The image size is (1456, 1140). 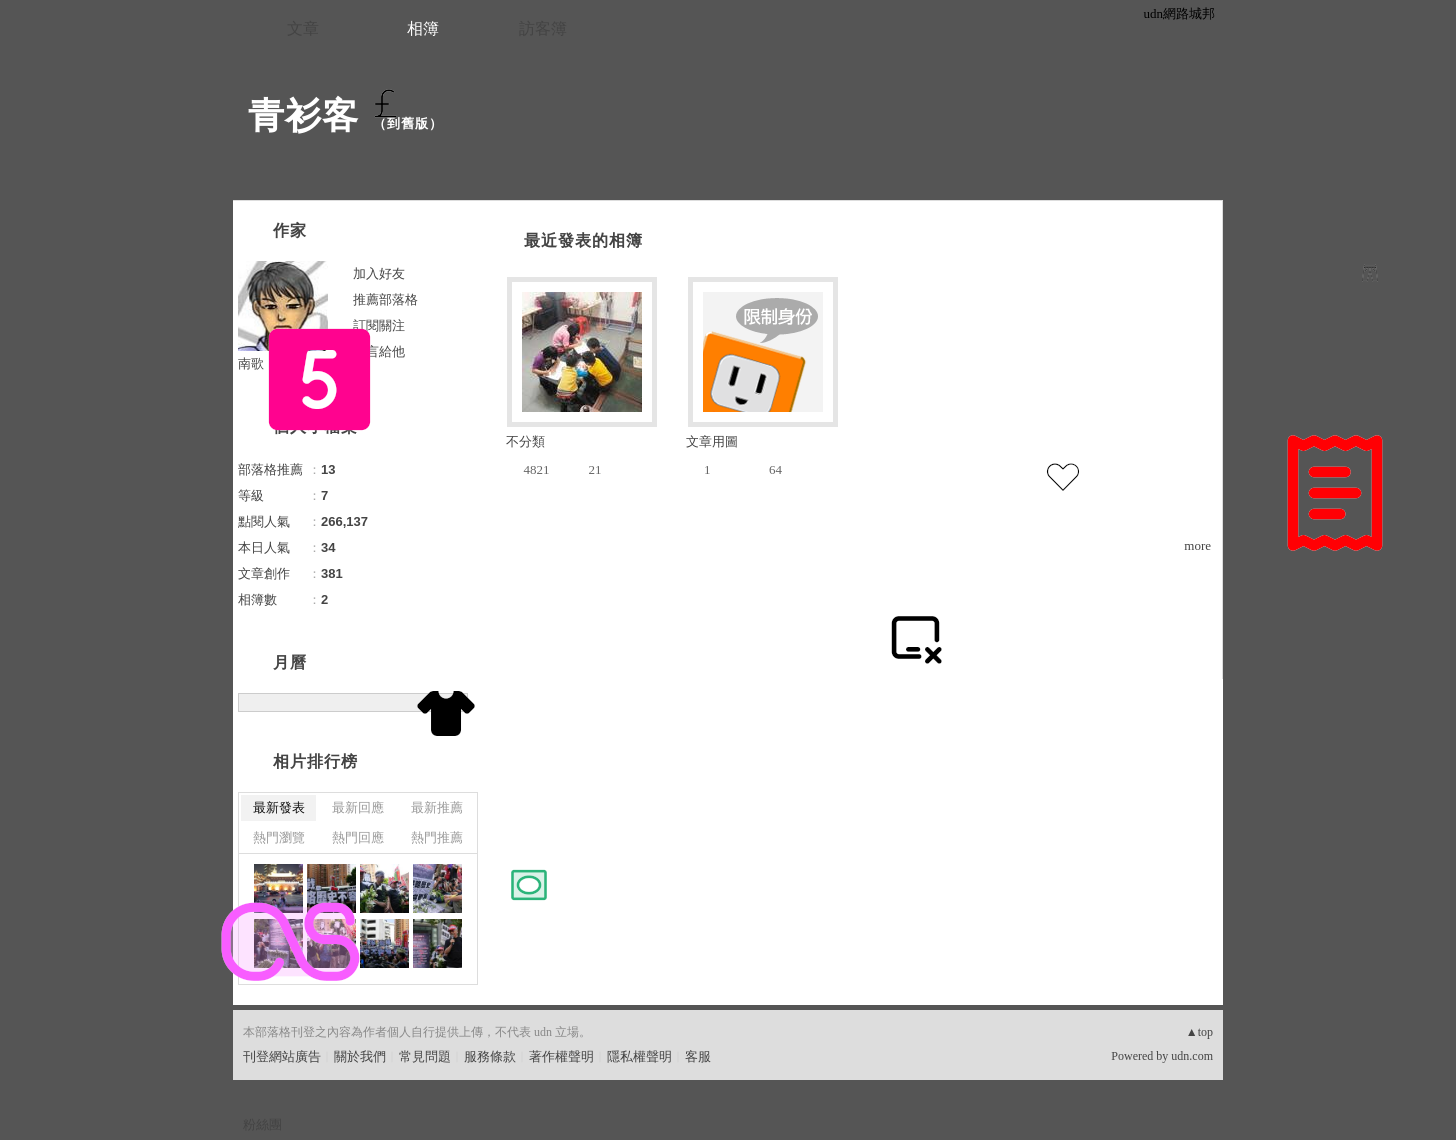 What do you see at coordinates (1370, 273) in the screenshot?
I see `browse pants or bottoms category` at bounding box center [1370, 273].